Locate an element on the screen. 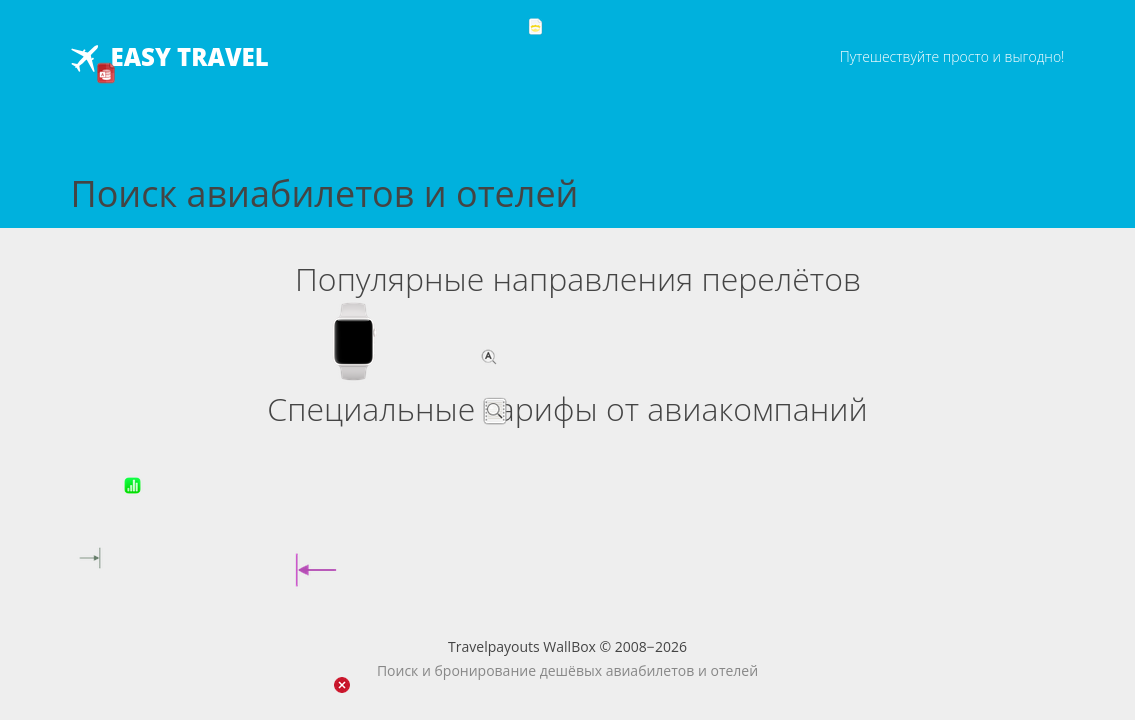 Image resolution: width=1135 pixels, height=720 pixels. go to the last item in a list or sequence is located at coordinates (90, 558).